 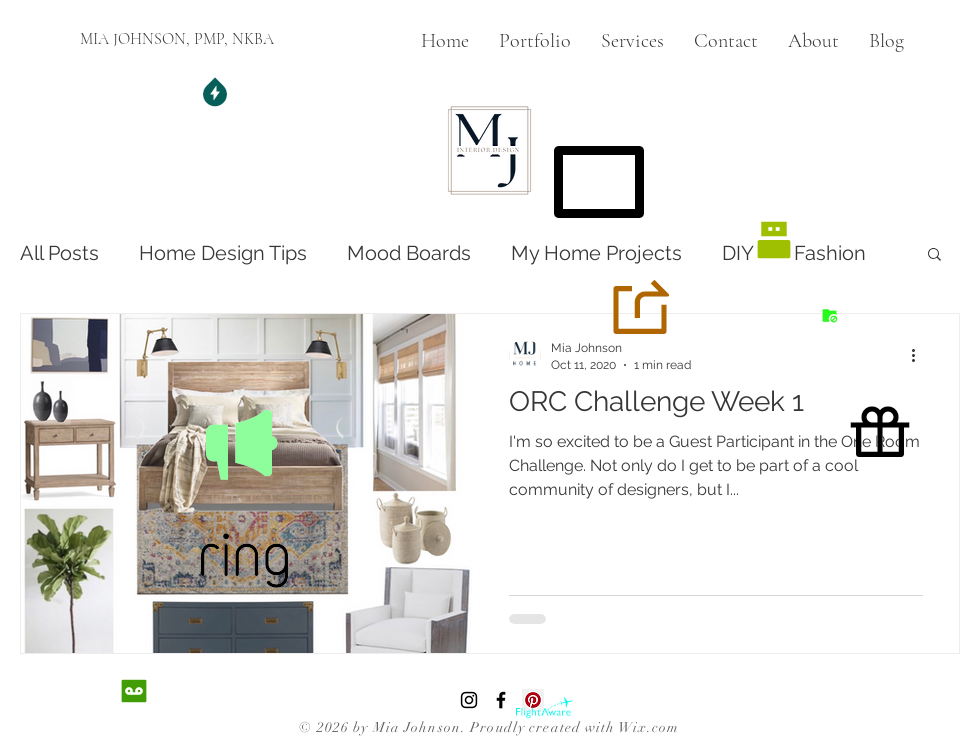 I want to click on access USB flash drive contents, so click(x=774, y=240).